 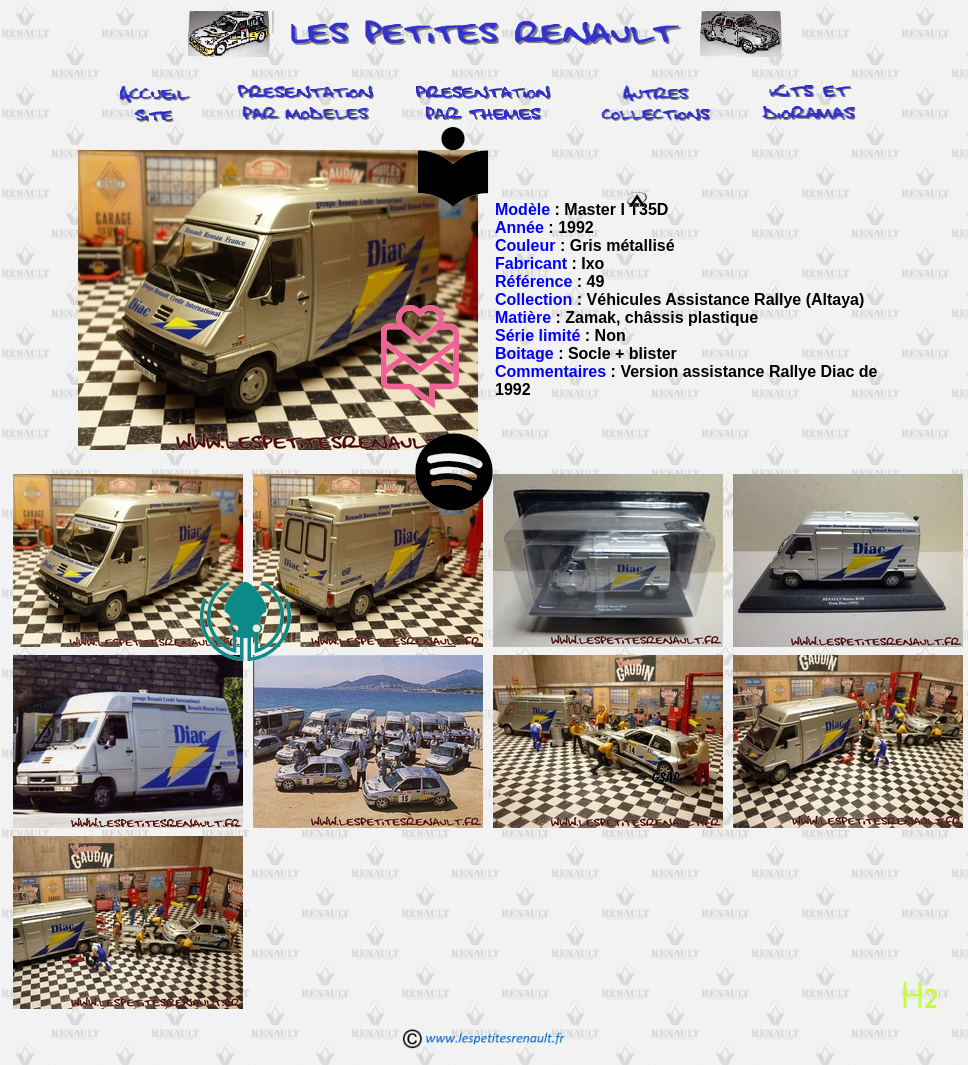 What do you see at coordinates (453, 167) in the screenshot?
I see `electron-builder logo` at bounding box center [453, 167].